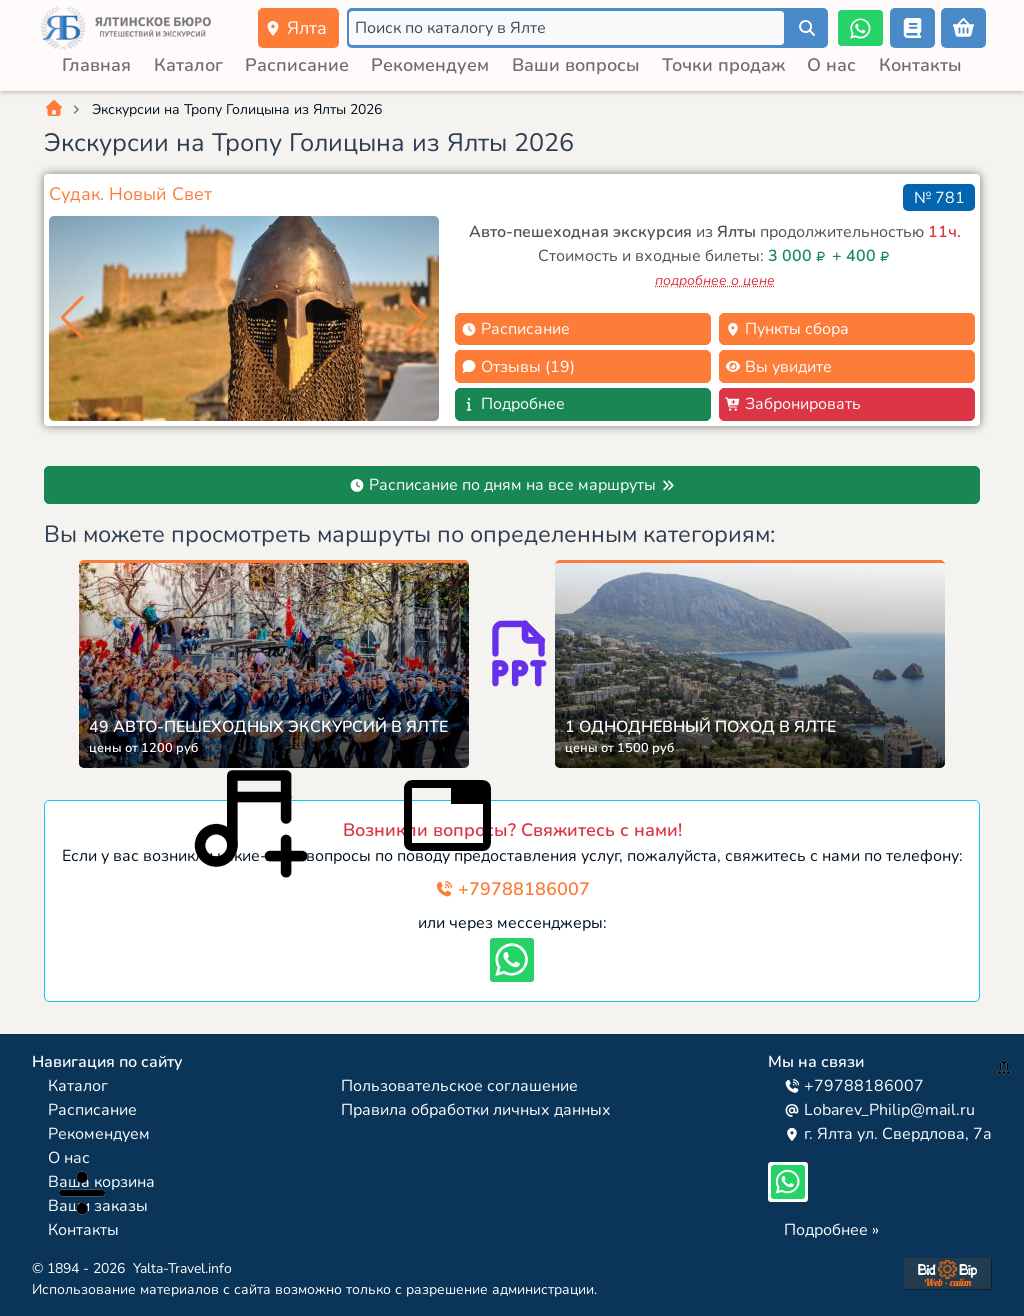 The height and width of the screenshot is (1316, 1024). What do you see at coordinates (82, 1193) in the screenshot?
I see `perform division operation` at bounding box center [82, 1193].